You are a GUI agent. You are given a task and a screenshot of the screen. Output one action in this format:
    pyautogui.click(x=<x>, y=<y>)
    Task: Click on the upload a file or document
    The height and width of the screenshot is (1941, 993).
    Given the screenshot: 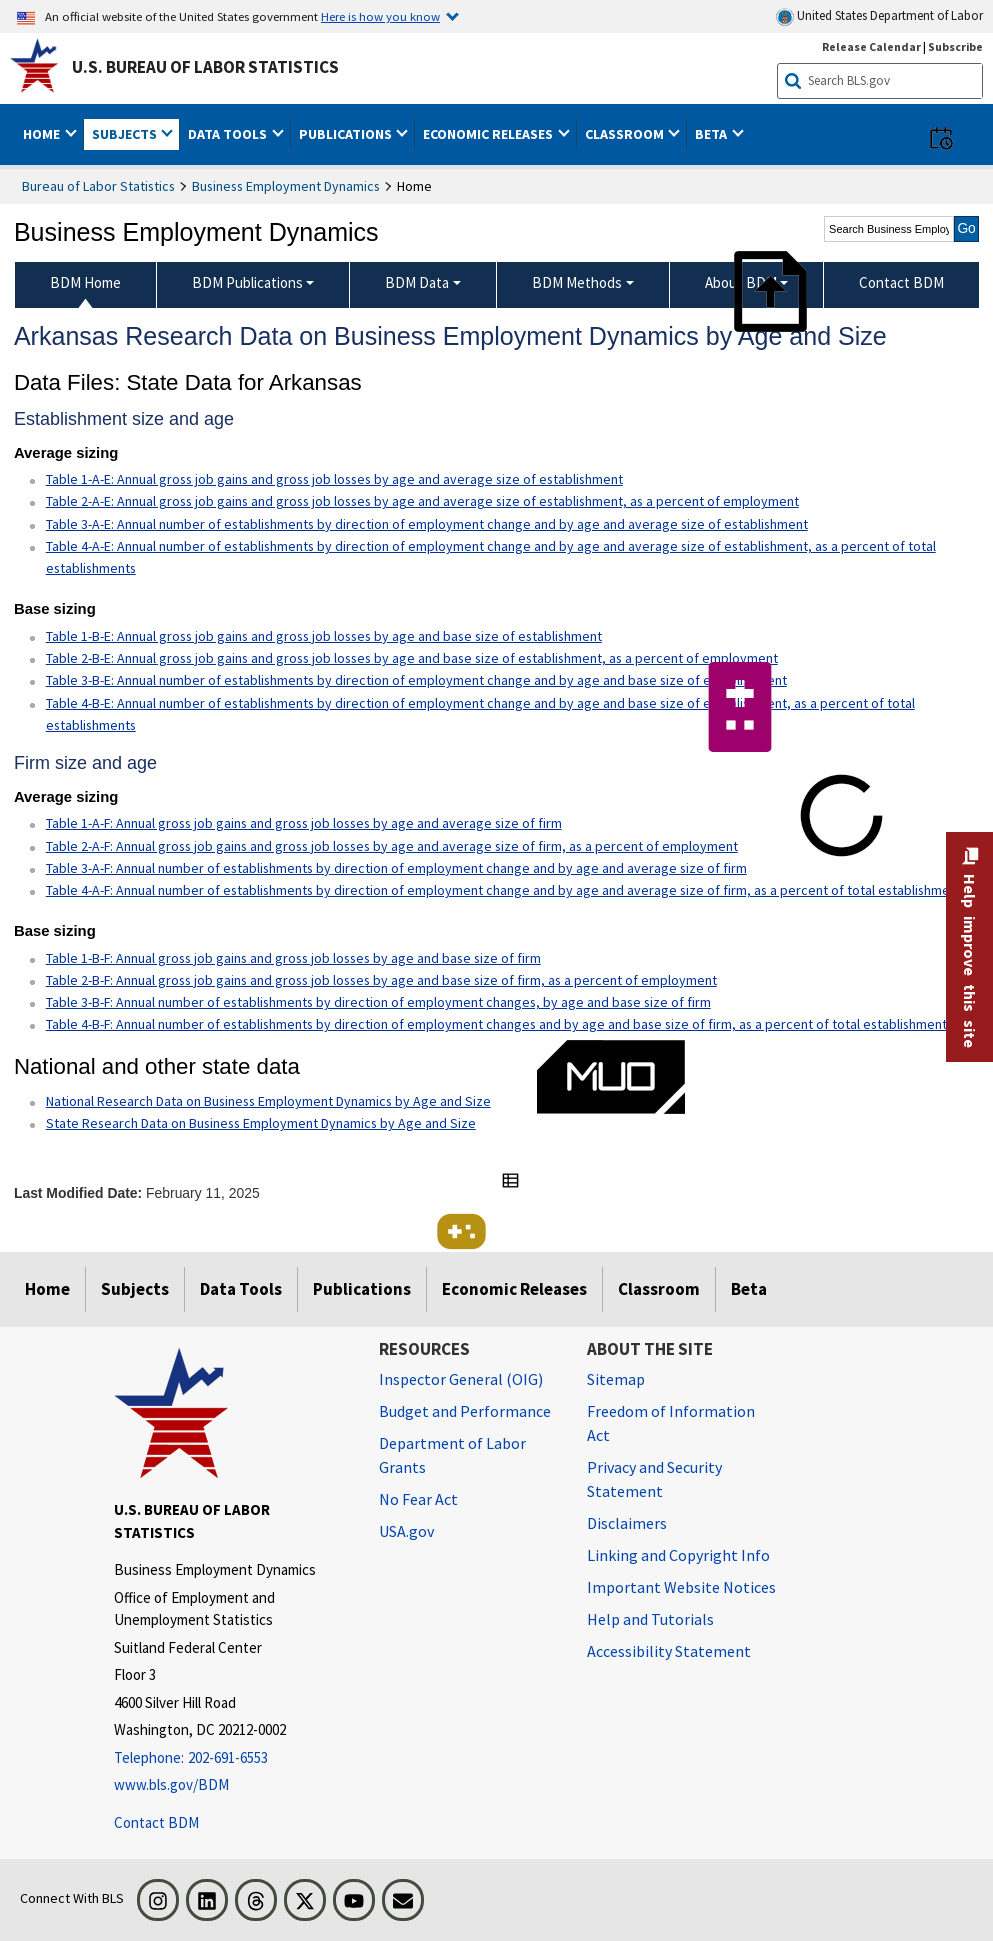 What is the action you would take?
    pyautogui.click(x=770, y=291)
    